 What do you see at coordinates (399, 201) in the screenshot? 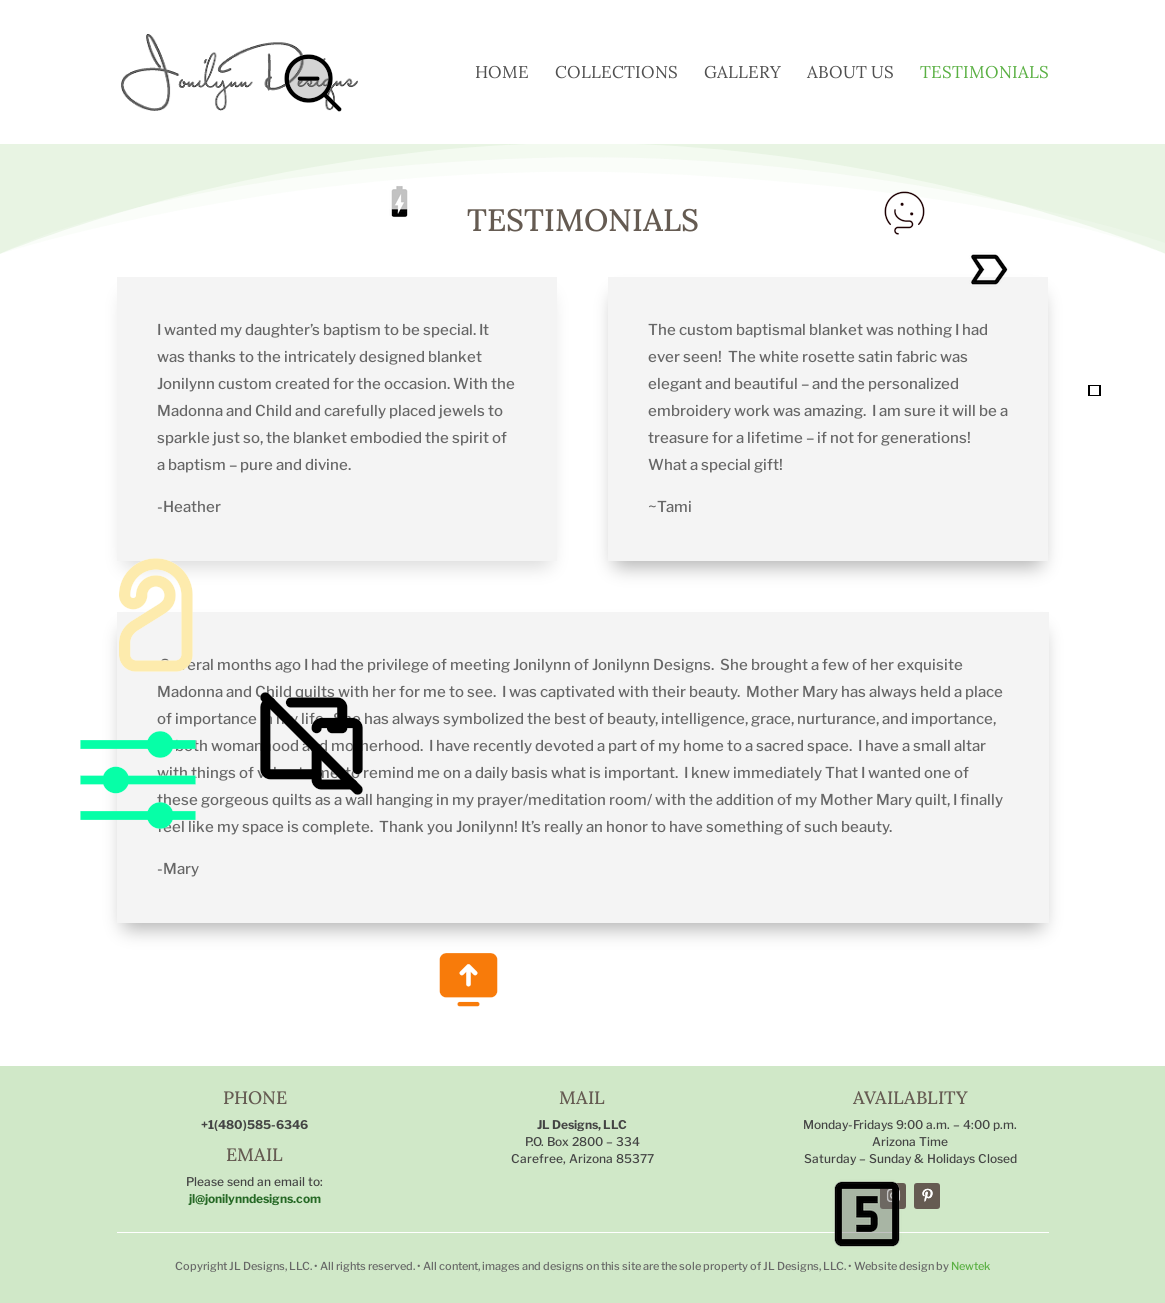
I see `indicates battery is charging at 20% capacity` at bounding box center [399, 201].